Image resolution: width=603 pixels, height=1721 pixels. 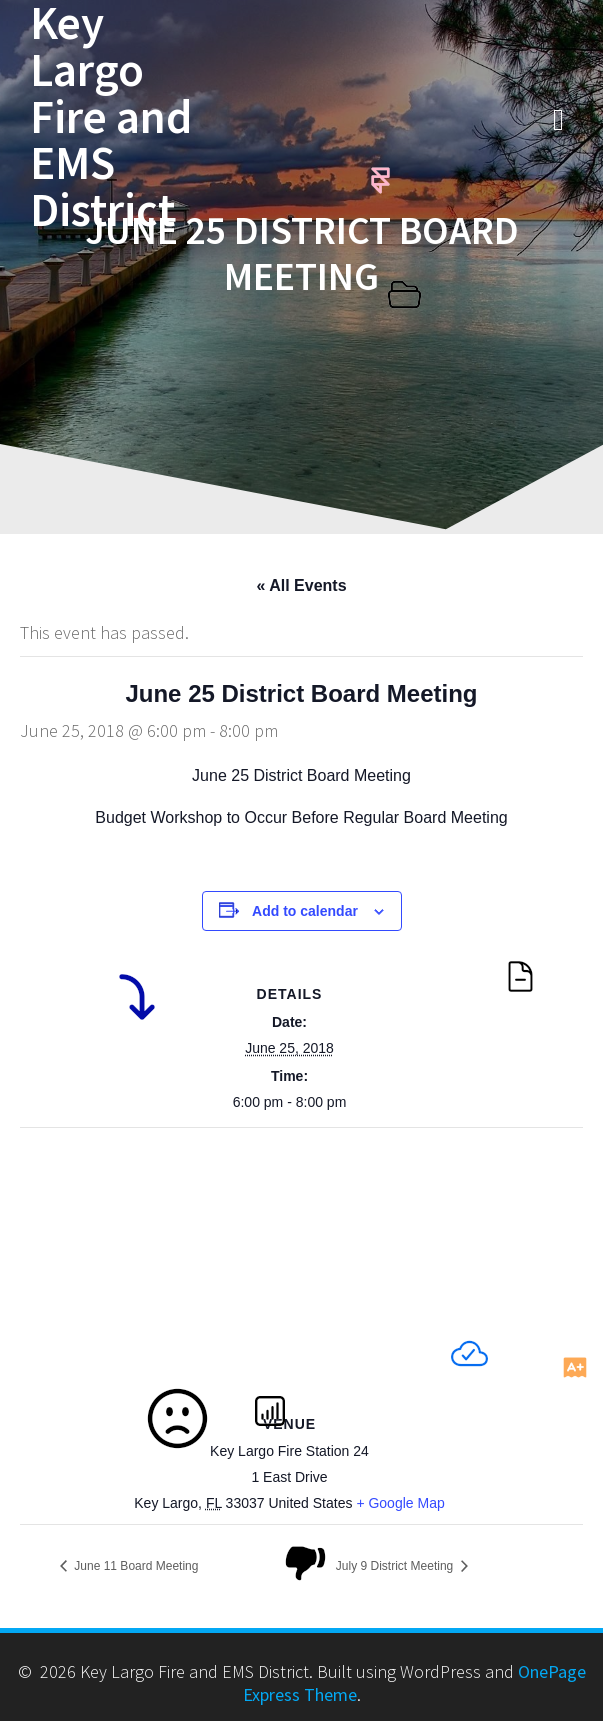 I want to click on file successfully uploaded to cloud, so click(x=469, y=1353).